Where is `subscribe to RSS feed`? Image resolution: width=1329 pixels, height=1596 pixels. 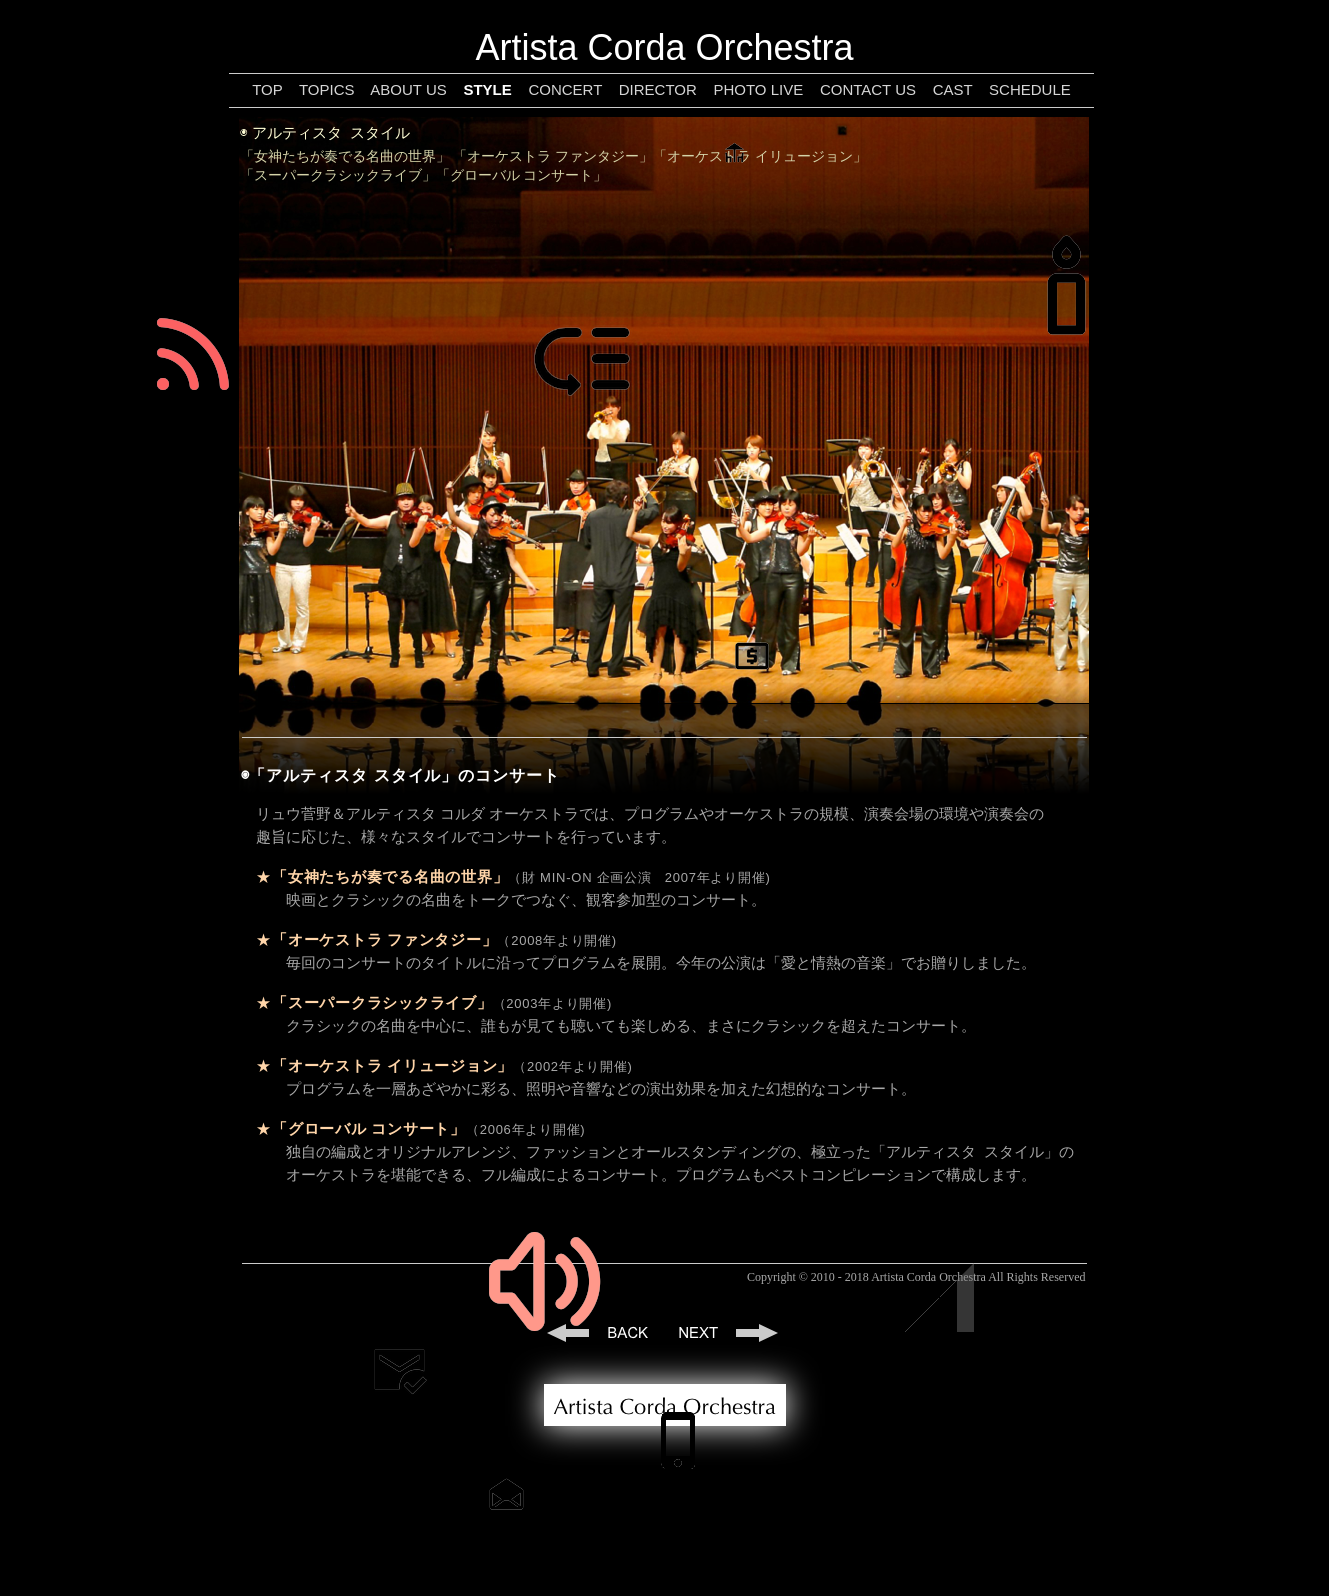
subscribe to RSS feed is located at coordinates (193, 354).